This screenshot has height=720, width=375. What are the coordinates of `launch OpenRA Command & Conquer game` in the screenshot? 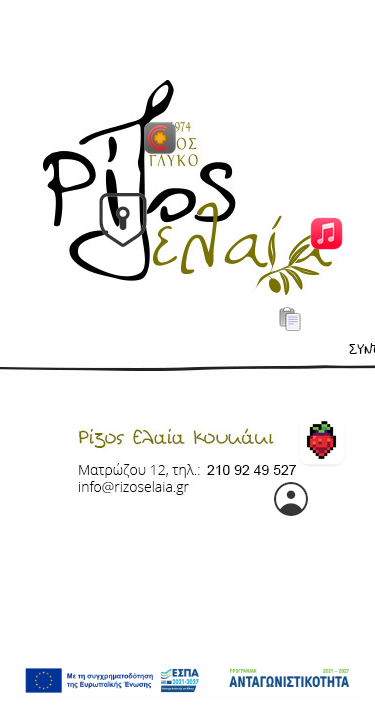 It's located at (160, 138).